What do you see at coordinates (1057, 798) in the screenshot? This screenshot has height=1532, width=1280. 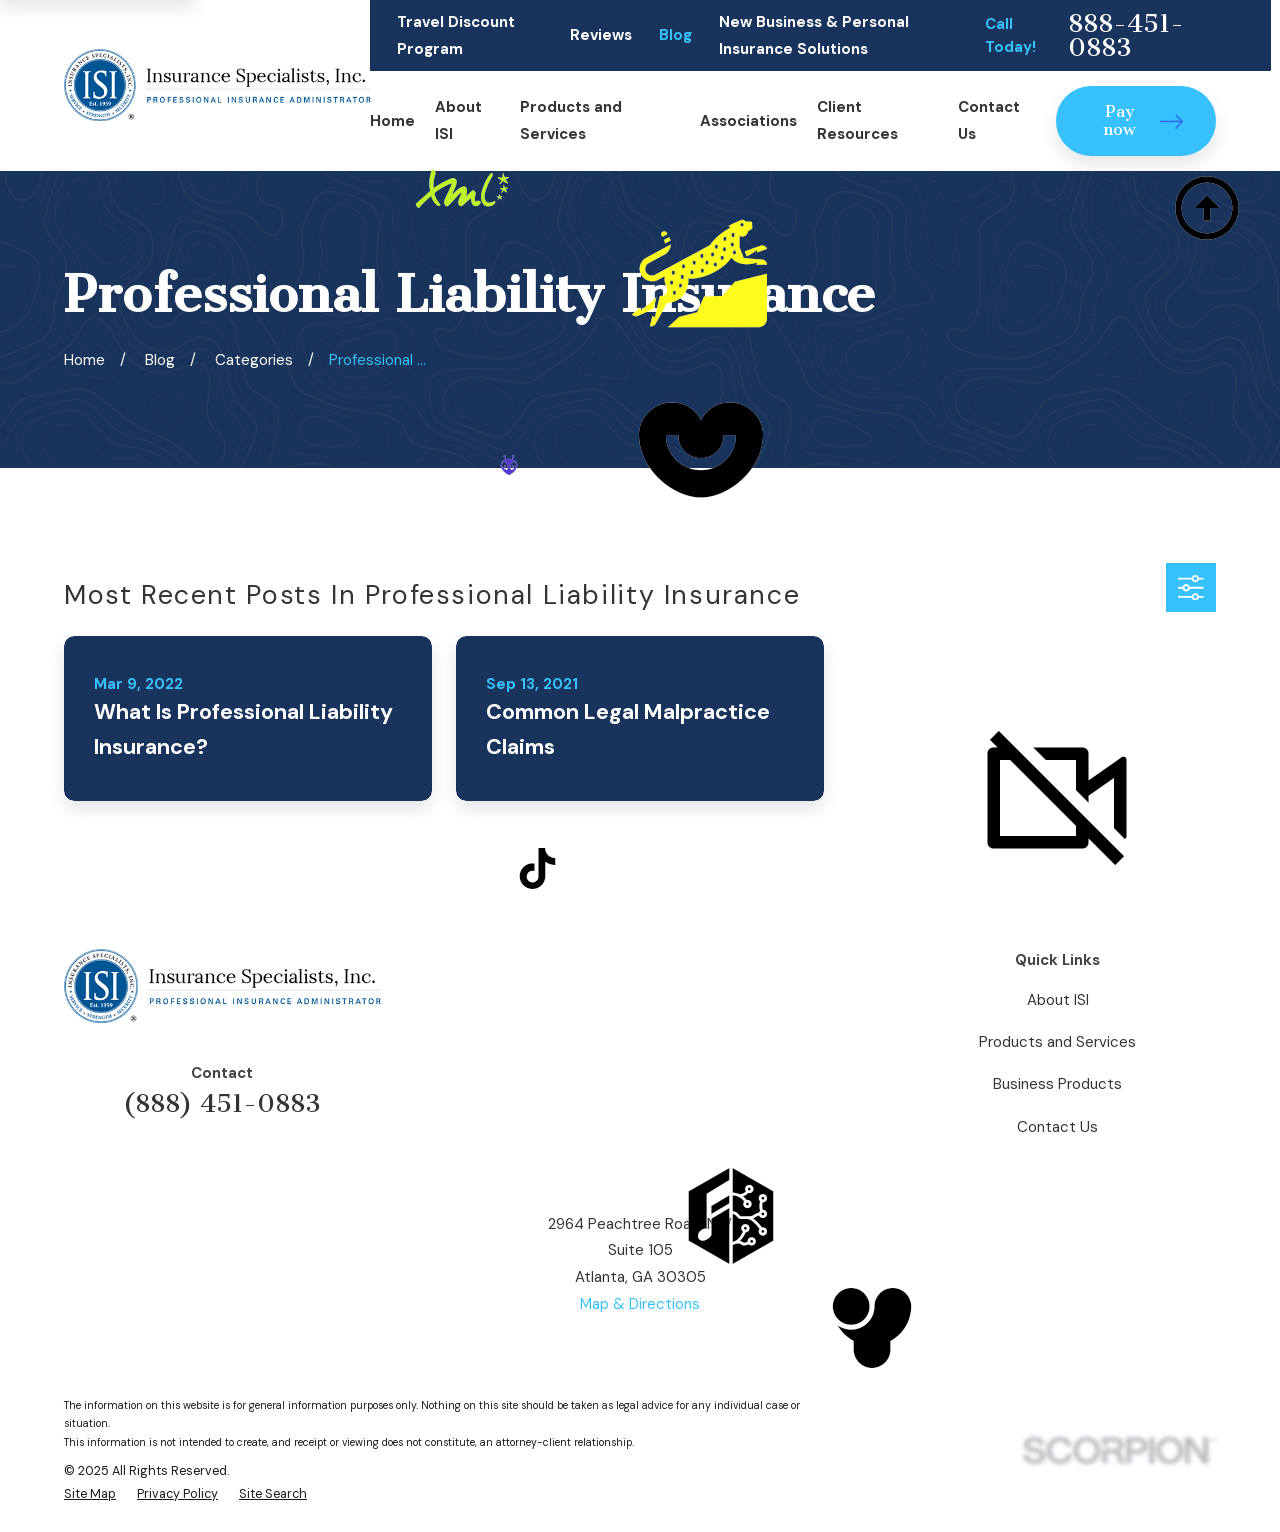 I see `turn off camera during a video call` at bounding box center [1057, 798].